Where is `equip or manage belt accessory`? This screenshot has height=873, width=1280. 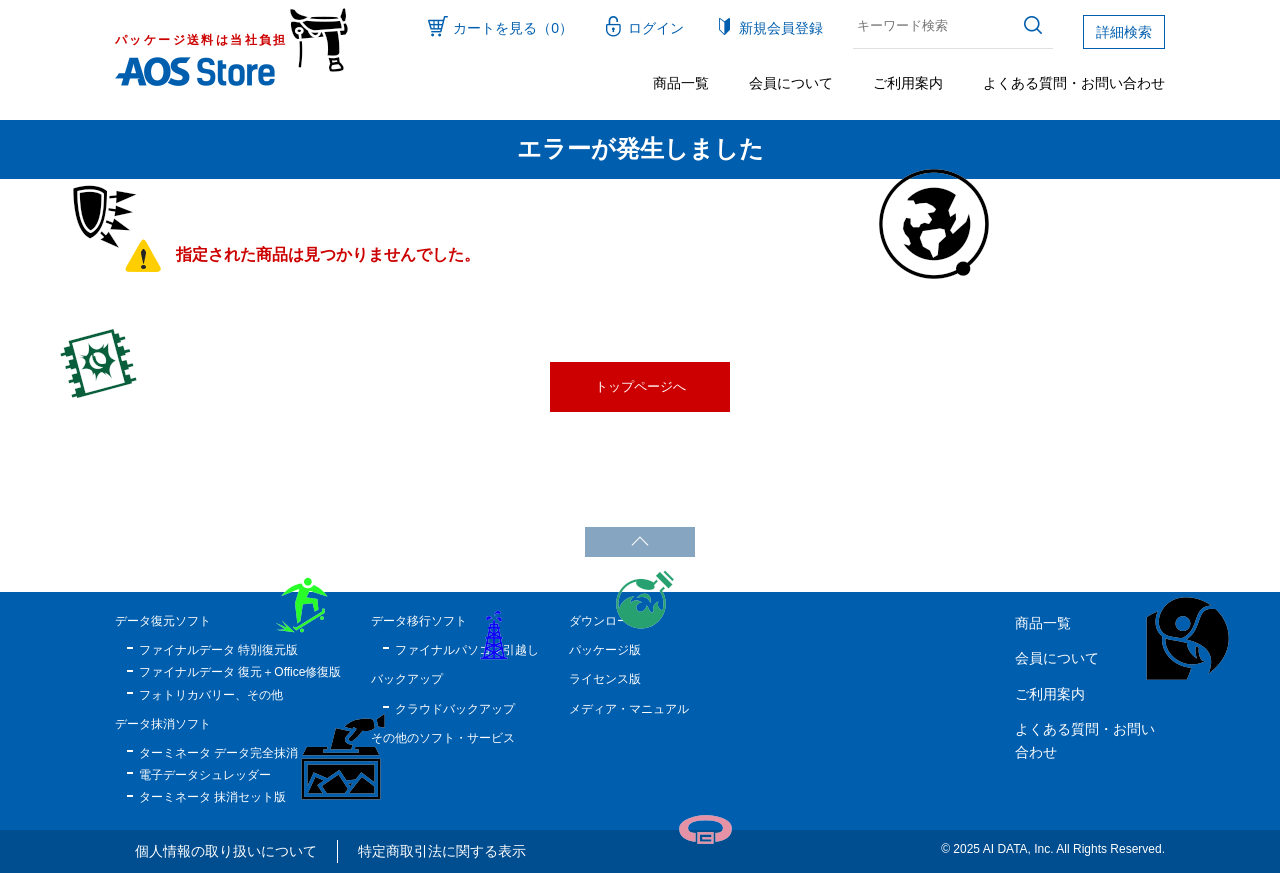
equip or manage belt accessory is located at coordinates (705, 829).